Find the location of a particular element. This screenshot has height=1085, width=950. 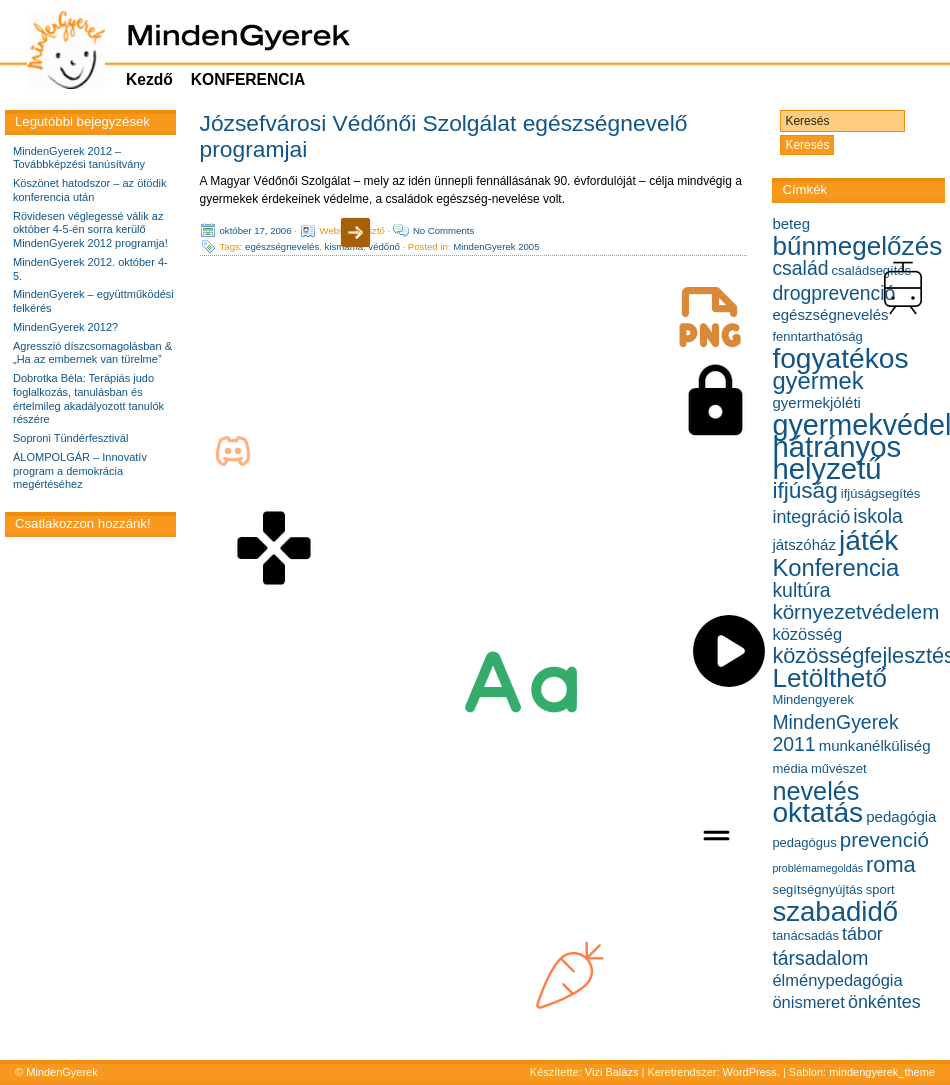

play media or video content is located at coordinates (729, 651).